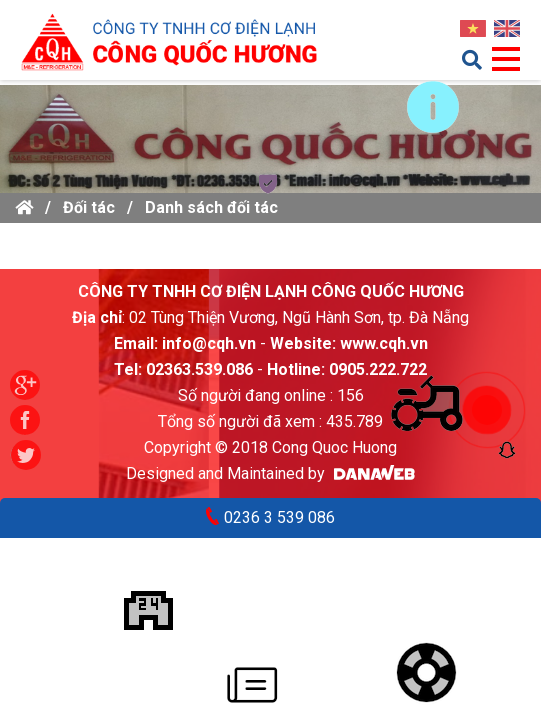 The height and width of the screenshot is (720, 541). I want to click on access help and support options, so click(426, 672).